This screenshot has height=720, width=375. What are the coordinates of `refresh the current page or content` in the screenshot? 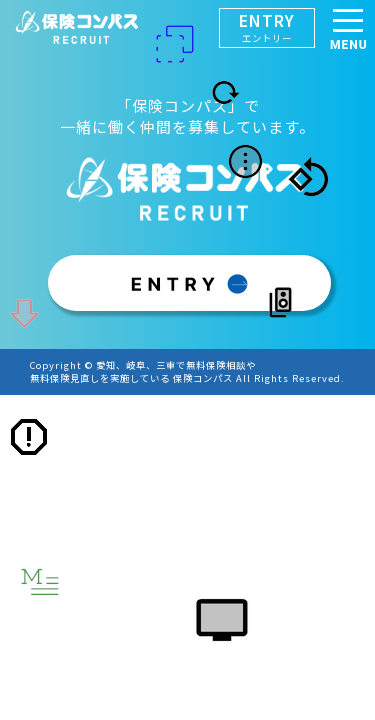 It's located at (225, 92).